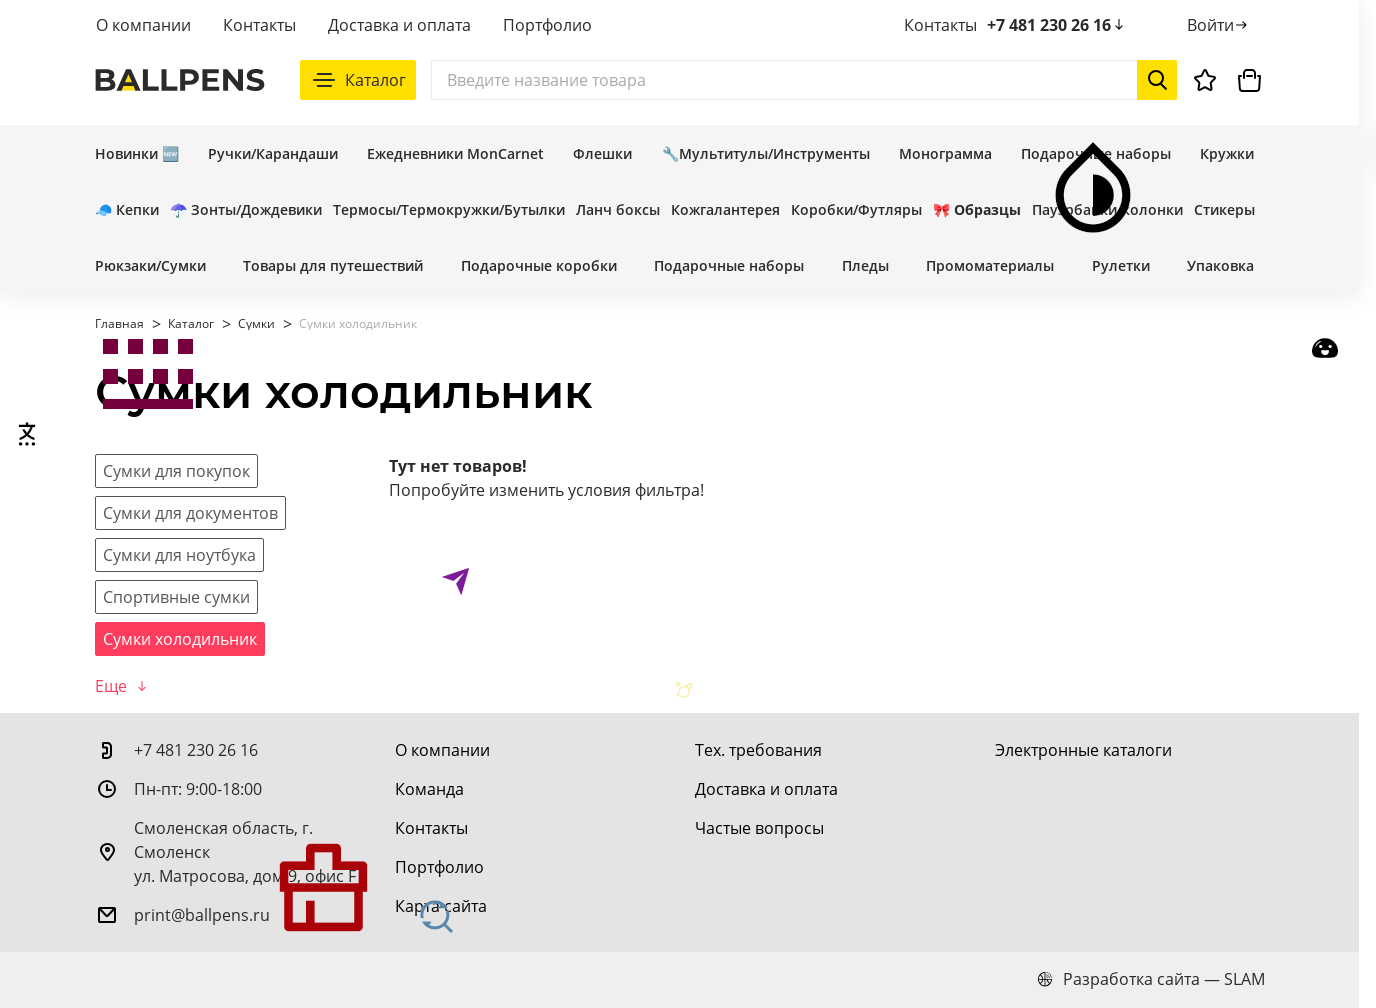 This screenshot has width=1376, height=1008. Describe the element at coordinates (27, 434) in the screenshot. I see `add emphasis marks to chinese text` at that location.